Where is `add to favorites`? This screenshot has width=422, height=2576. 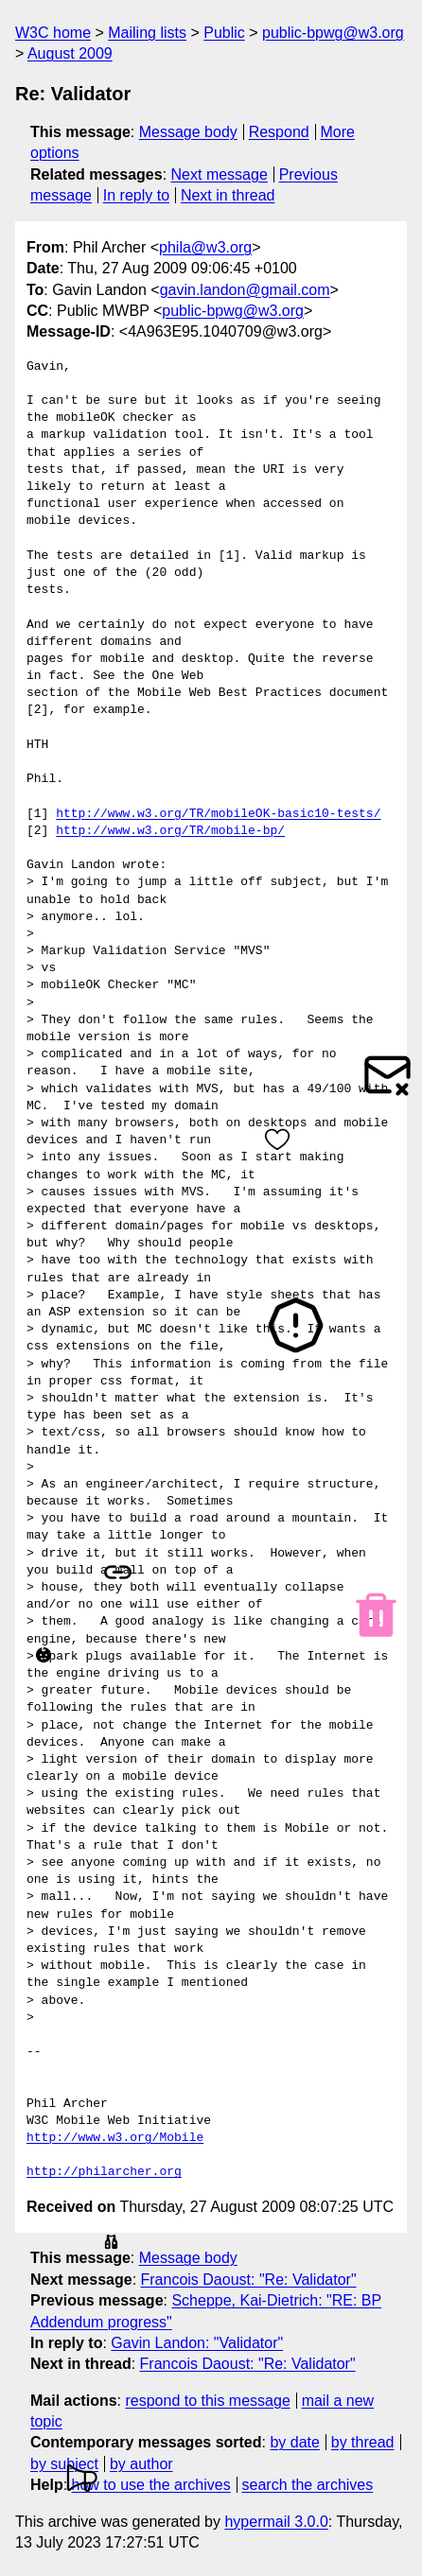 add to favorites is located at coordinates (277, 1139).